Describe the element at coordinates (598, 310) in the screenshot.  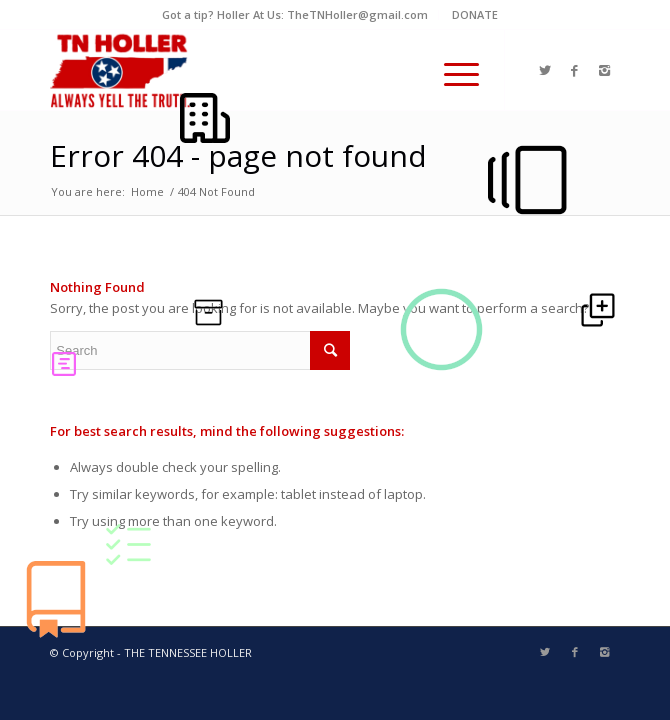
I see `duplicate or copy this item` at that location.